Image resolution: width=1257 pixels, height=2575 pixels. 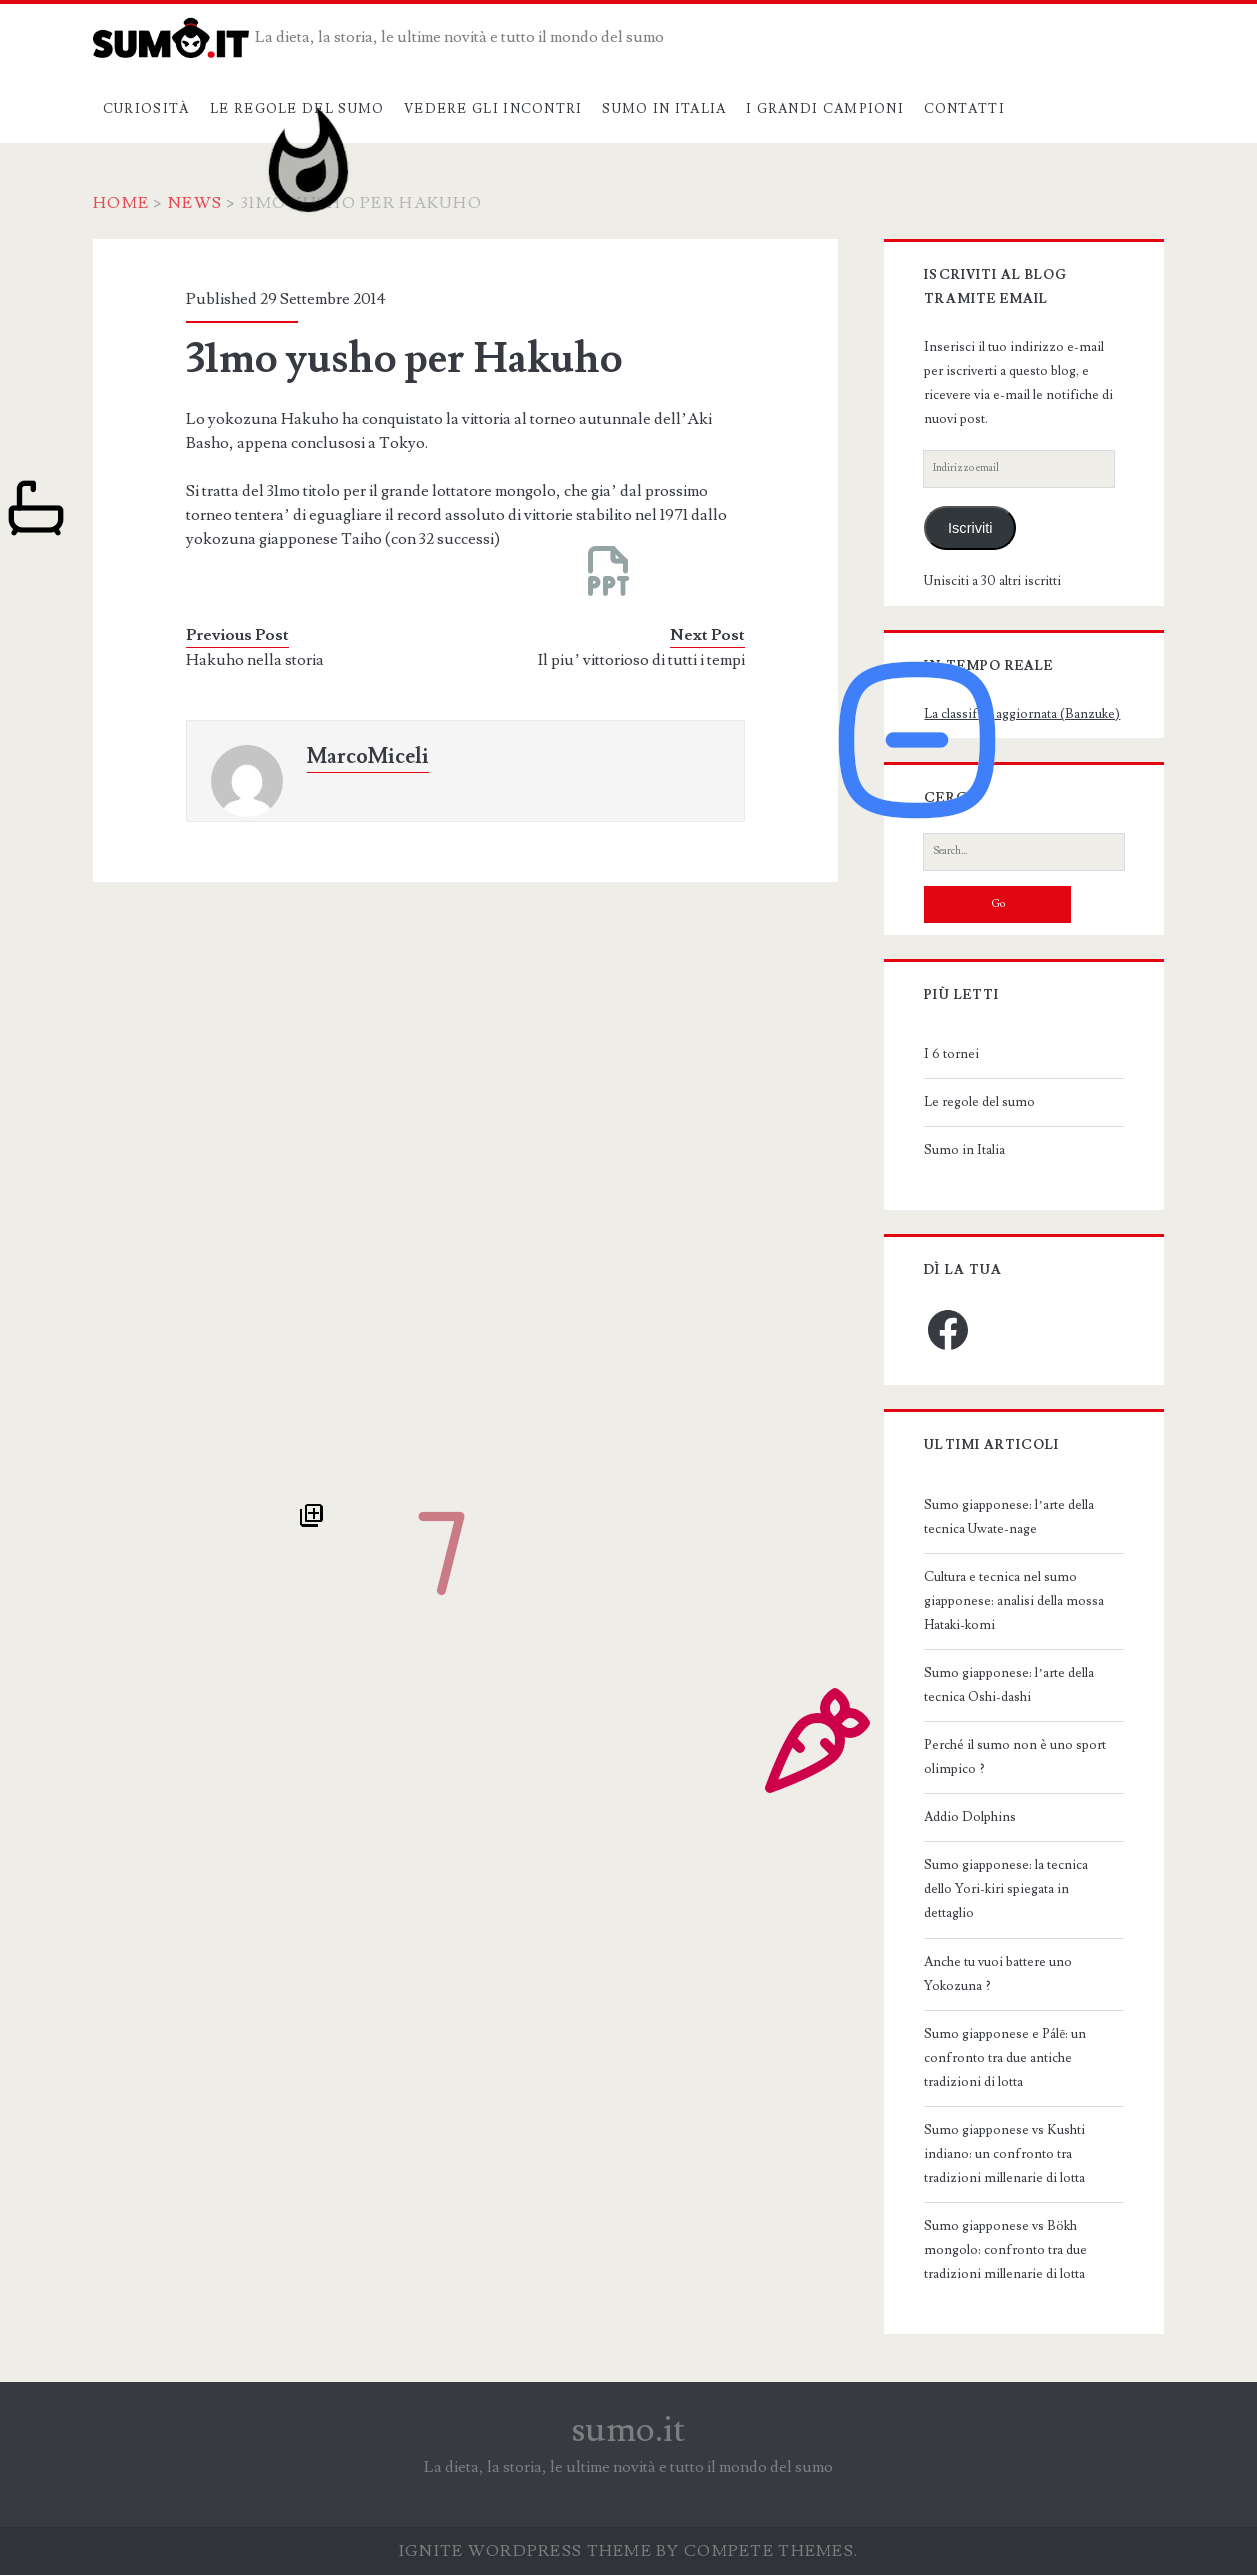 I want to click on add to queue, so click(x=311, y=1515).